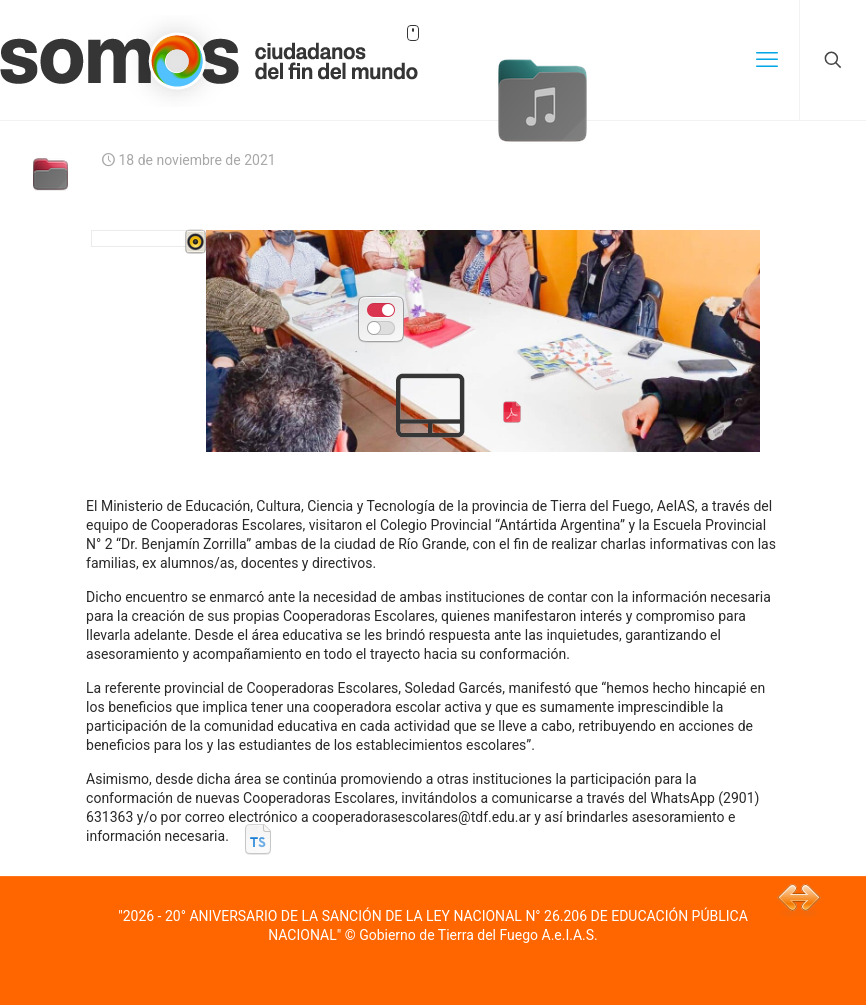 This screenshot has height=1005, width=866. I want to click on a typescript source code file, so click(258, 839).